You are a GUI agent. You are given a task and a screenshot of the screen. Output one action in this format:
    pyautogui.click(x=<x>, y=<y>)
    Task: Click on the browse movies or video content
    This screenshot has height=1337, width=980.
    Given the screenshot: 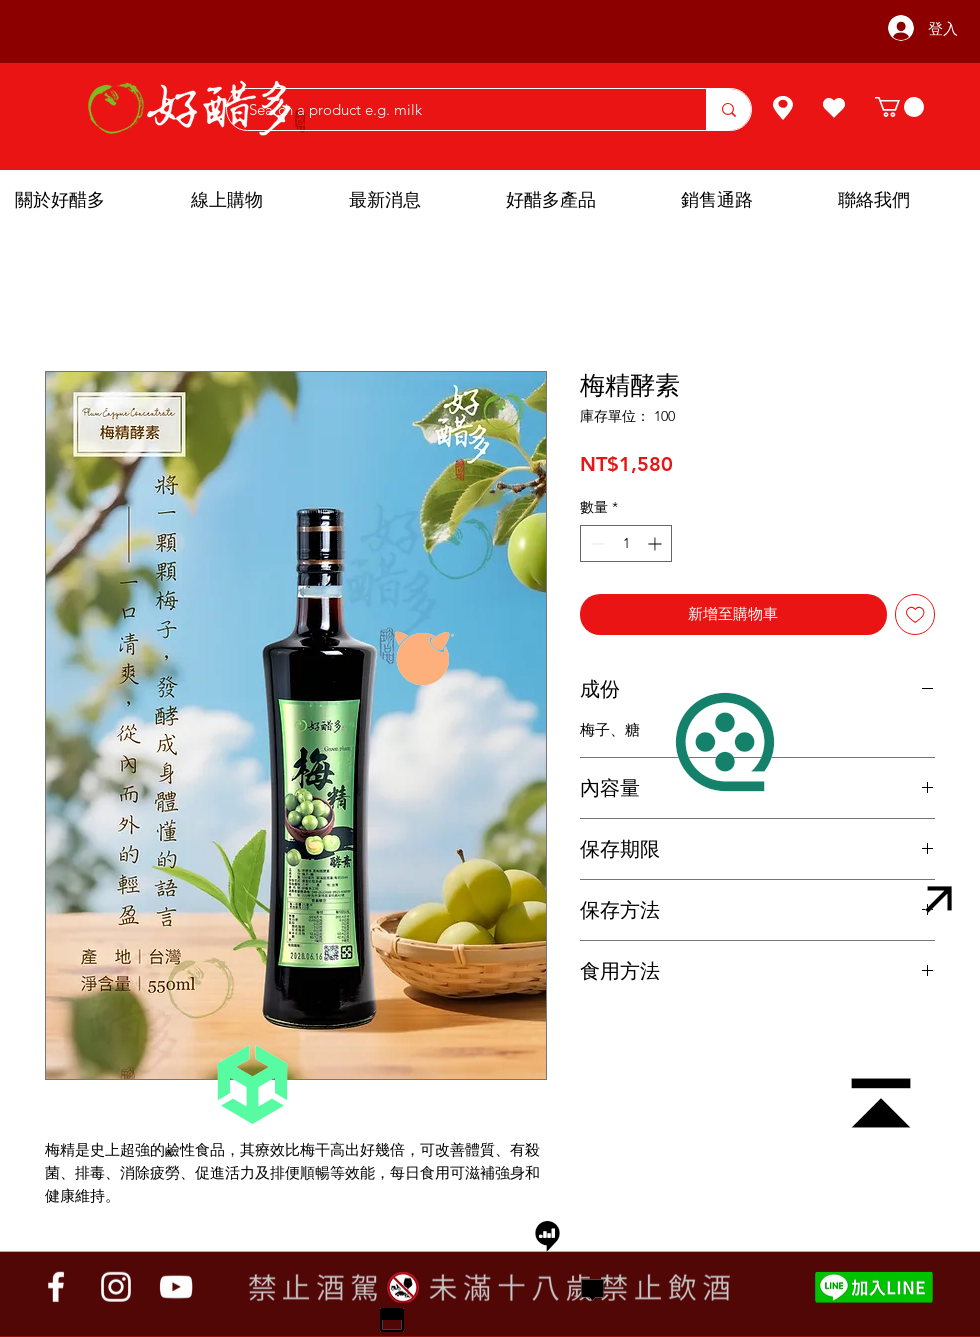 What is the action you would take?
    pyautogui.click(x=725, y=742)
    